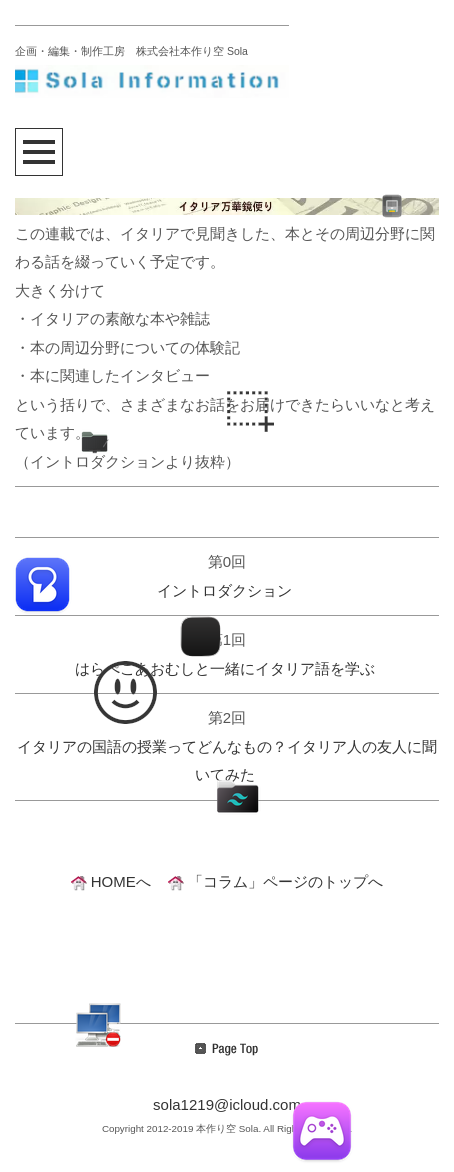 This screenshot has width=454, height=1172. Describe the element at coordinates (322, 1131) in the screenshot. I see `open gnome arcade gaming app` at that location.